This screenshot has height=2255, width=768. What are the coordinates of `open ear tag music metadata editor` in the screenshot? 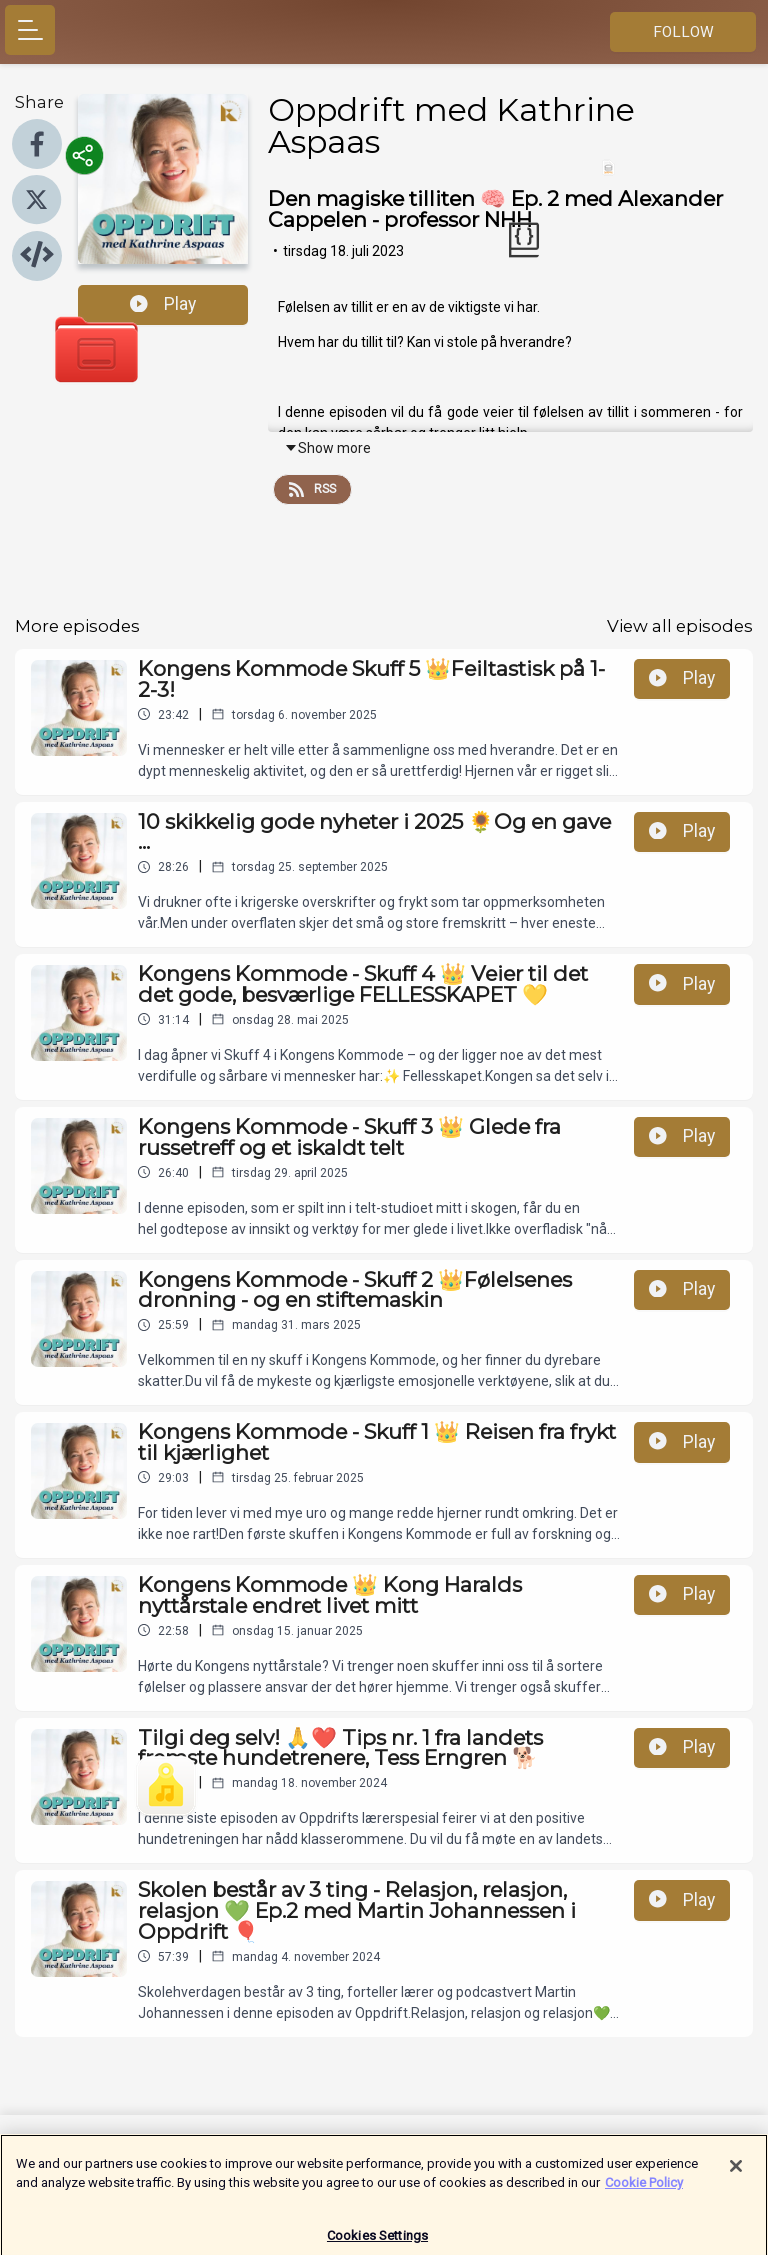 It's located at (166, 1786).